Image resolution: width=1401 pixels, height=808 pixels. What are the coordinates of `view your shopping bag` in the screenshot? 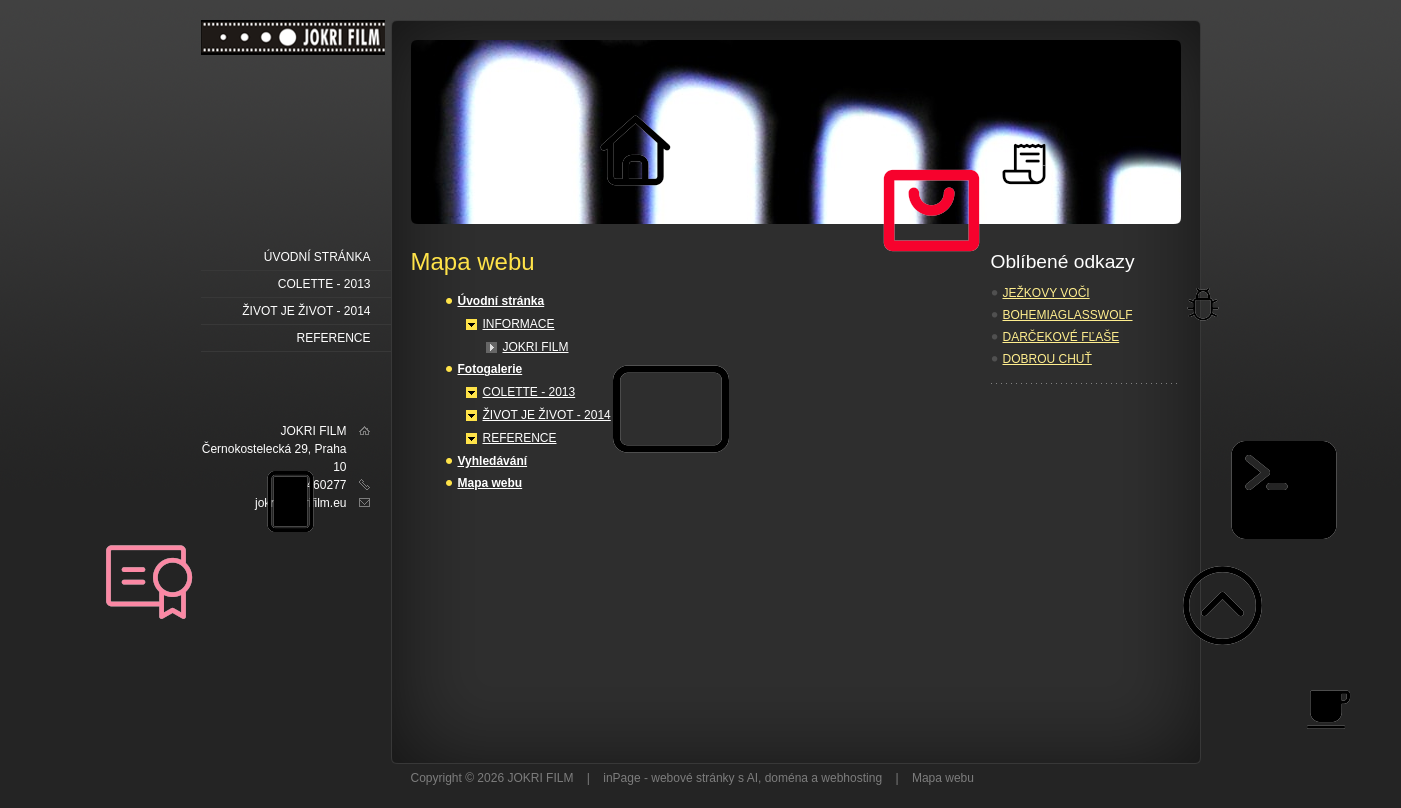 It's located at (931, 210).